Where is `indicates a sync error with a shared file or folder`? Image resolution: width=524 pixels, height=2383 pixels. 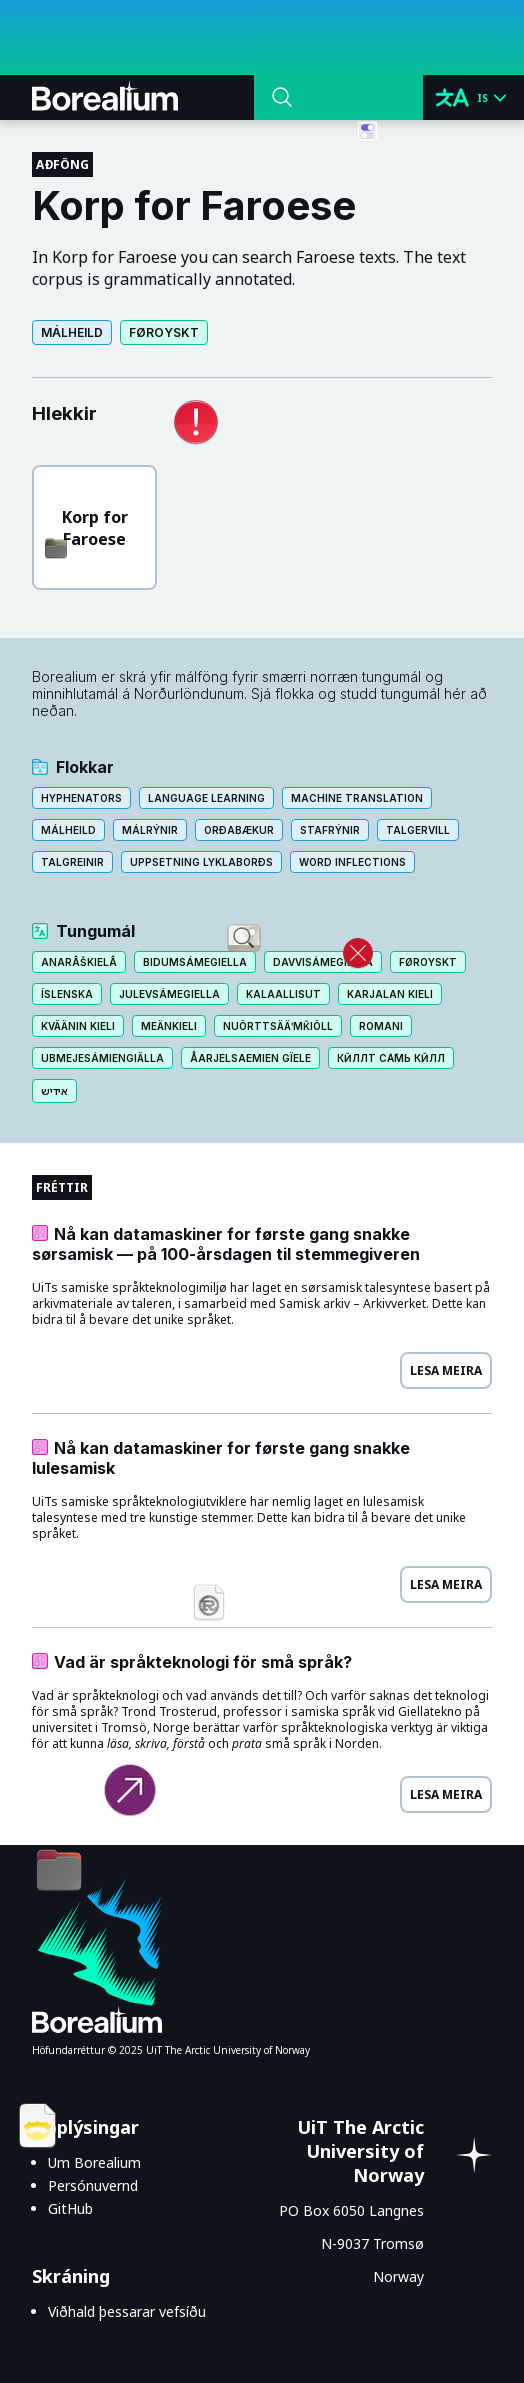
indicates a sync error with a shared file or folder is located at coordinates (358, 953).